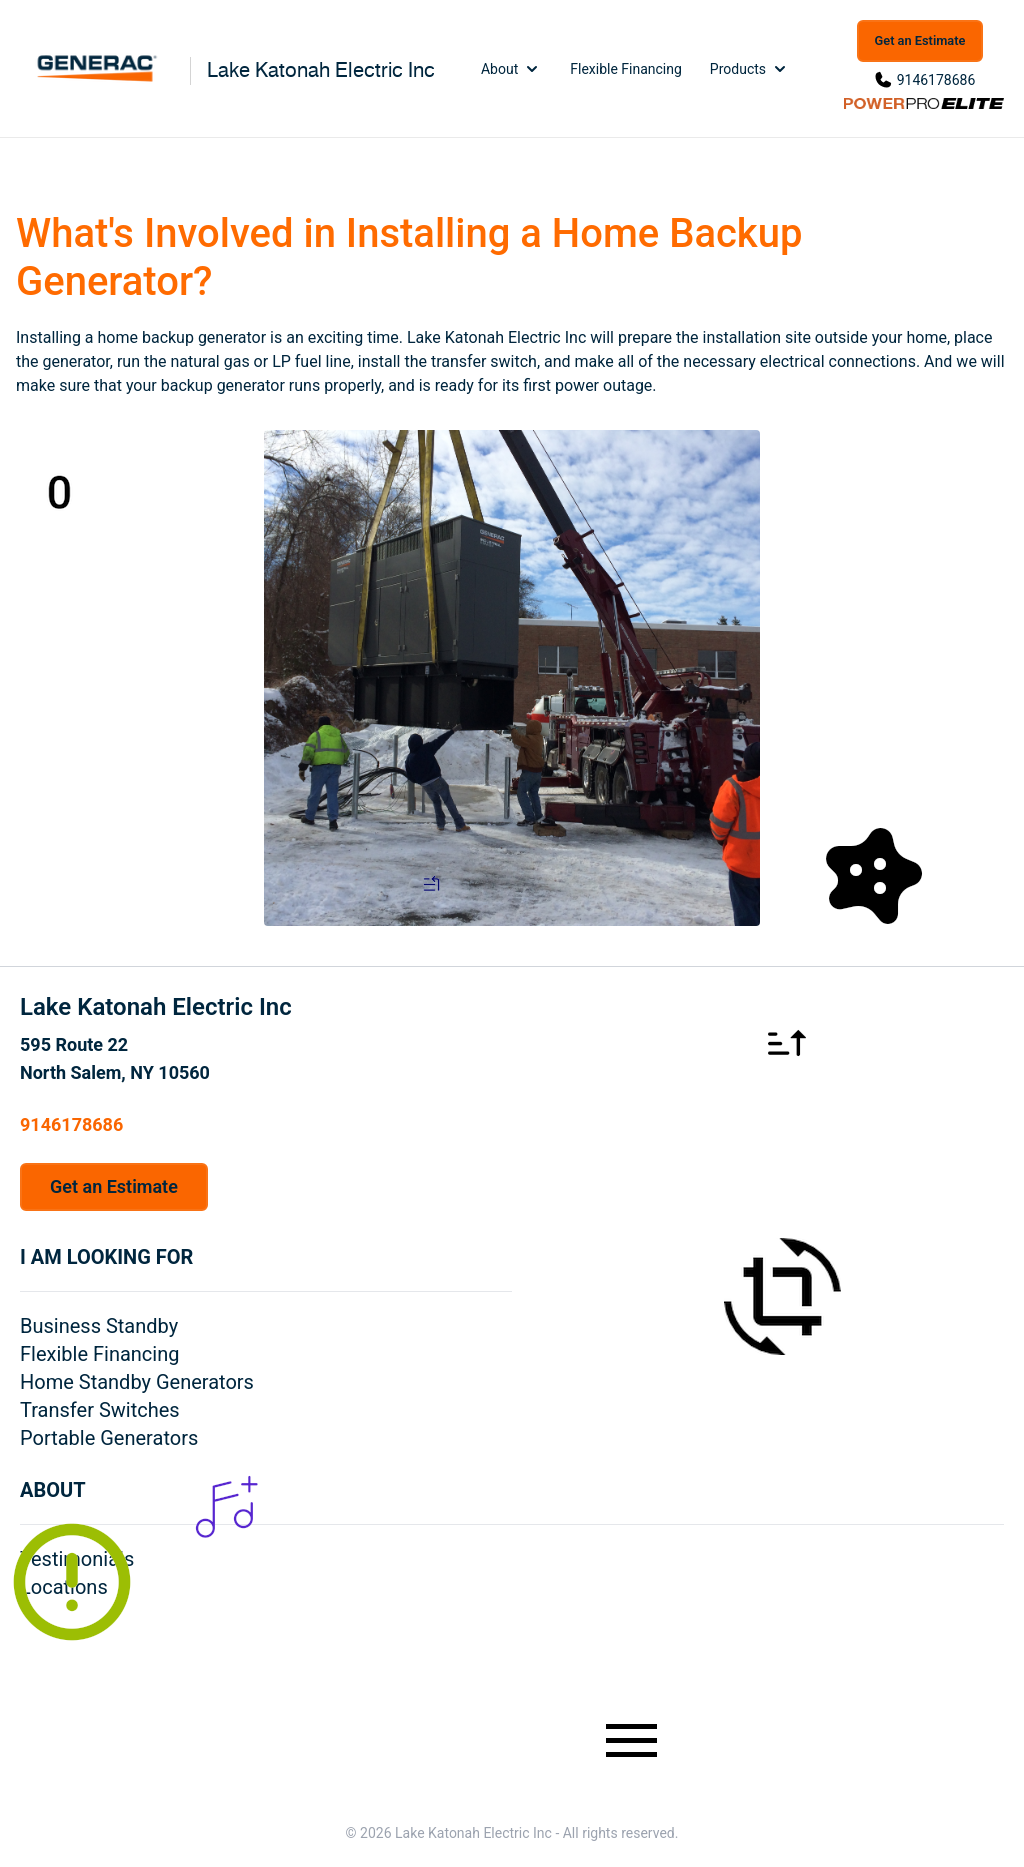 The height and width of the screenshot is (1867, 1024). I want to click on set exposure compensation to zero, so click(59, 493).